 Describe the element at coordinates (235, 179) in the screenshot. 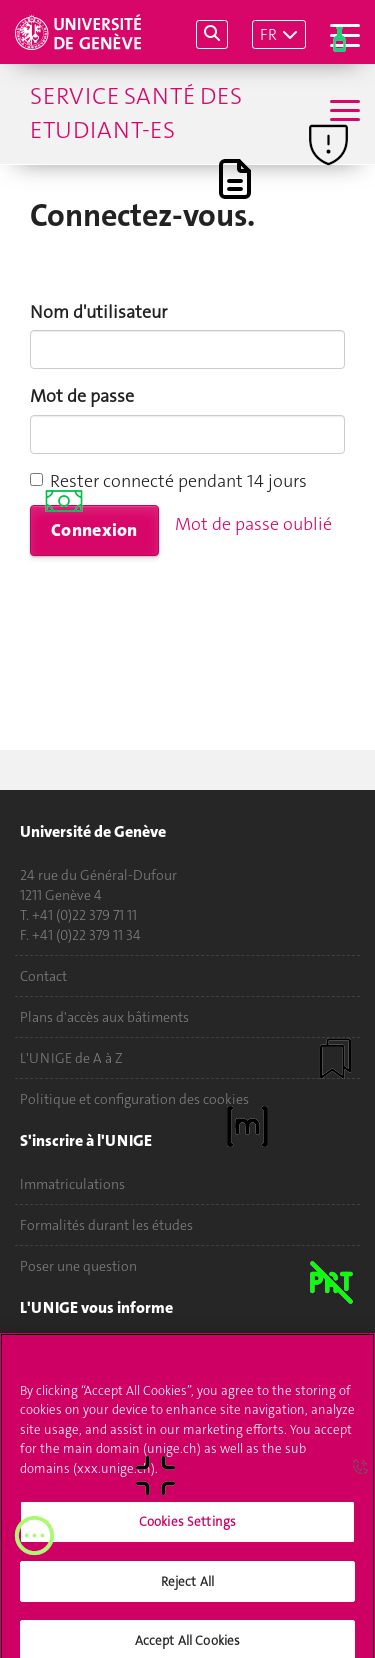

I see `view file details or description` at that location.